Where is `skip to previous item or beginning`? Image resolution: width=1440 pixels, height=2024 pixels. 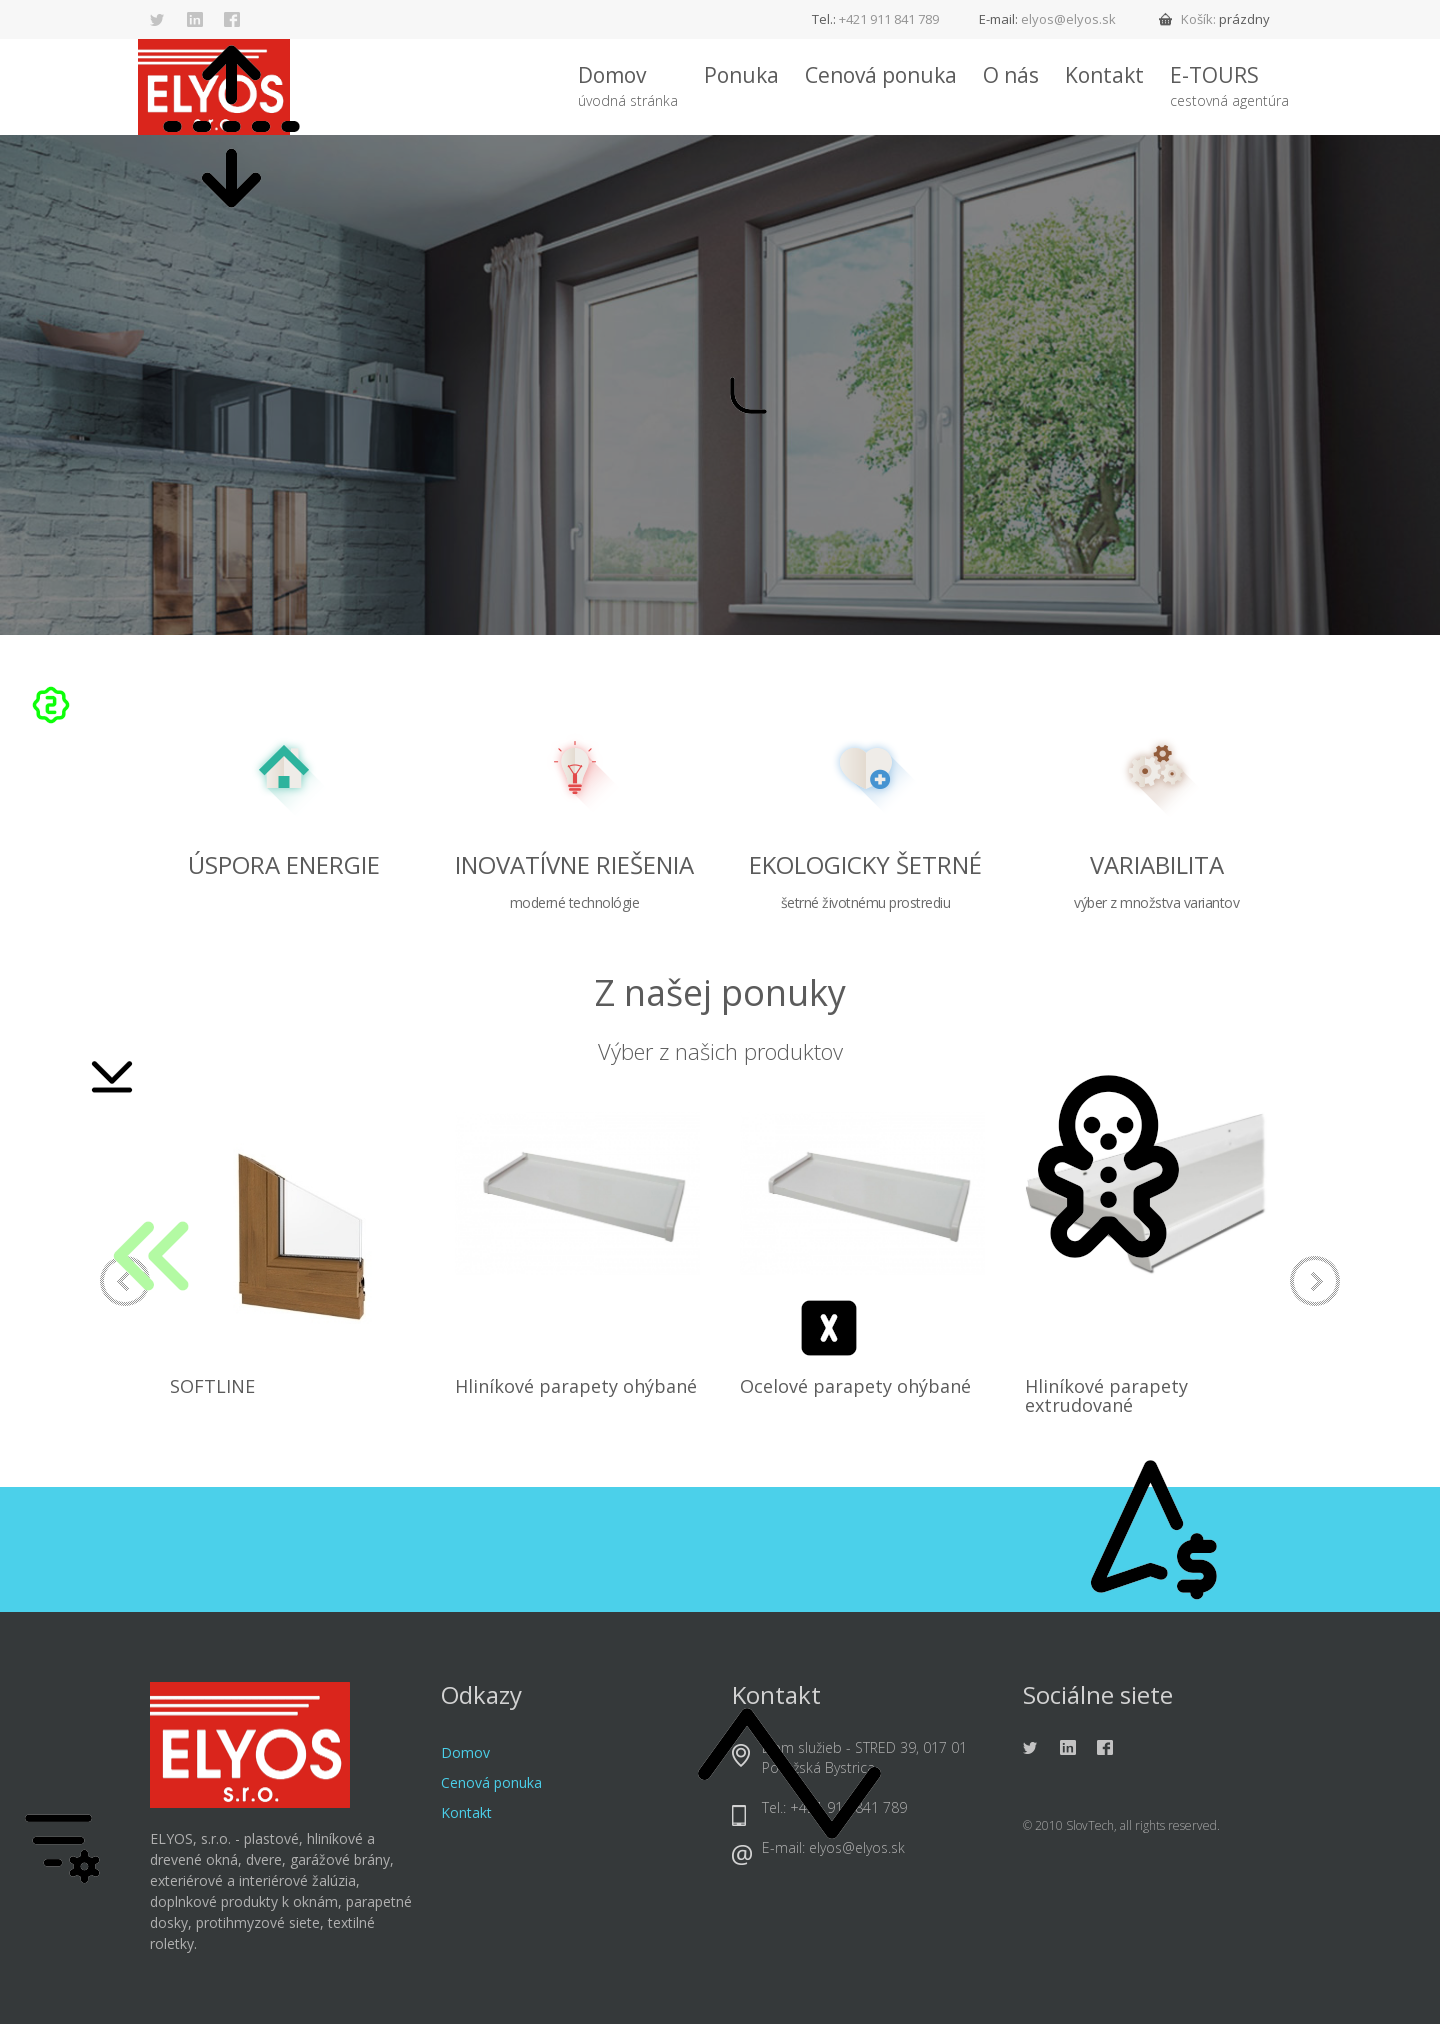
skip to previous item or beginning is located at coordinates (154, 1256).